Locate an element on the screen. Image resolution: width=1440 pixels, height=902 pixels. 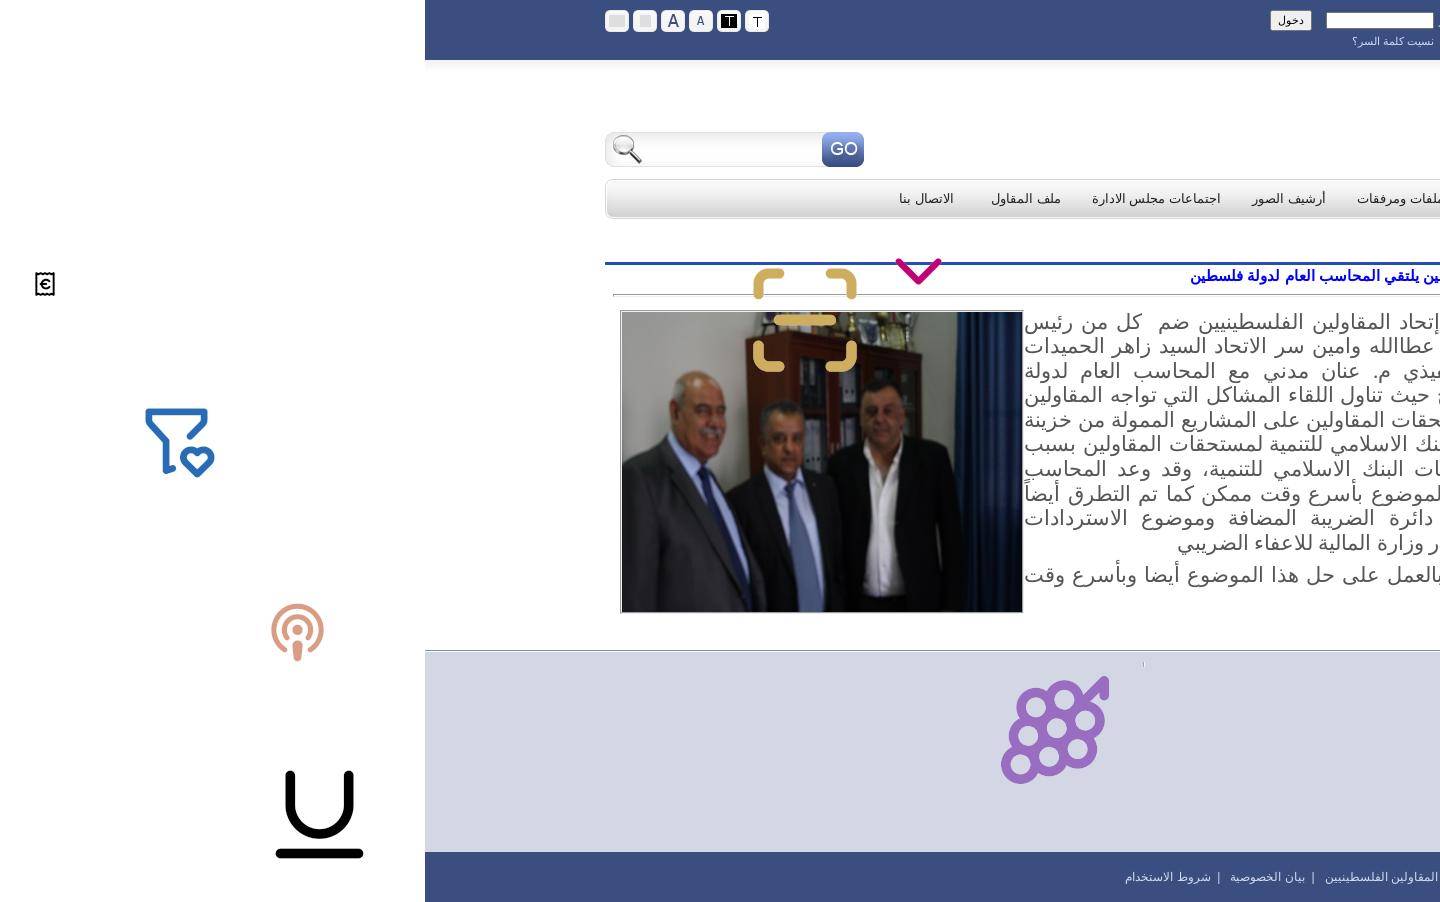
access podcast library is located at coordinates (297, 632).